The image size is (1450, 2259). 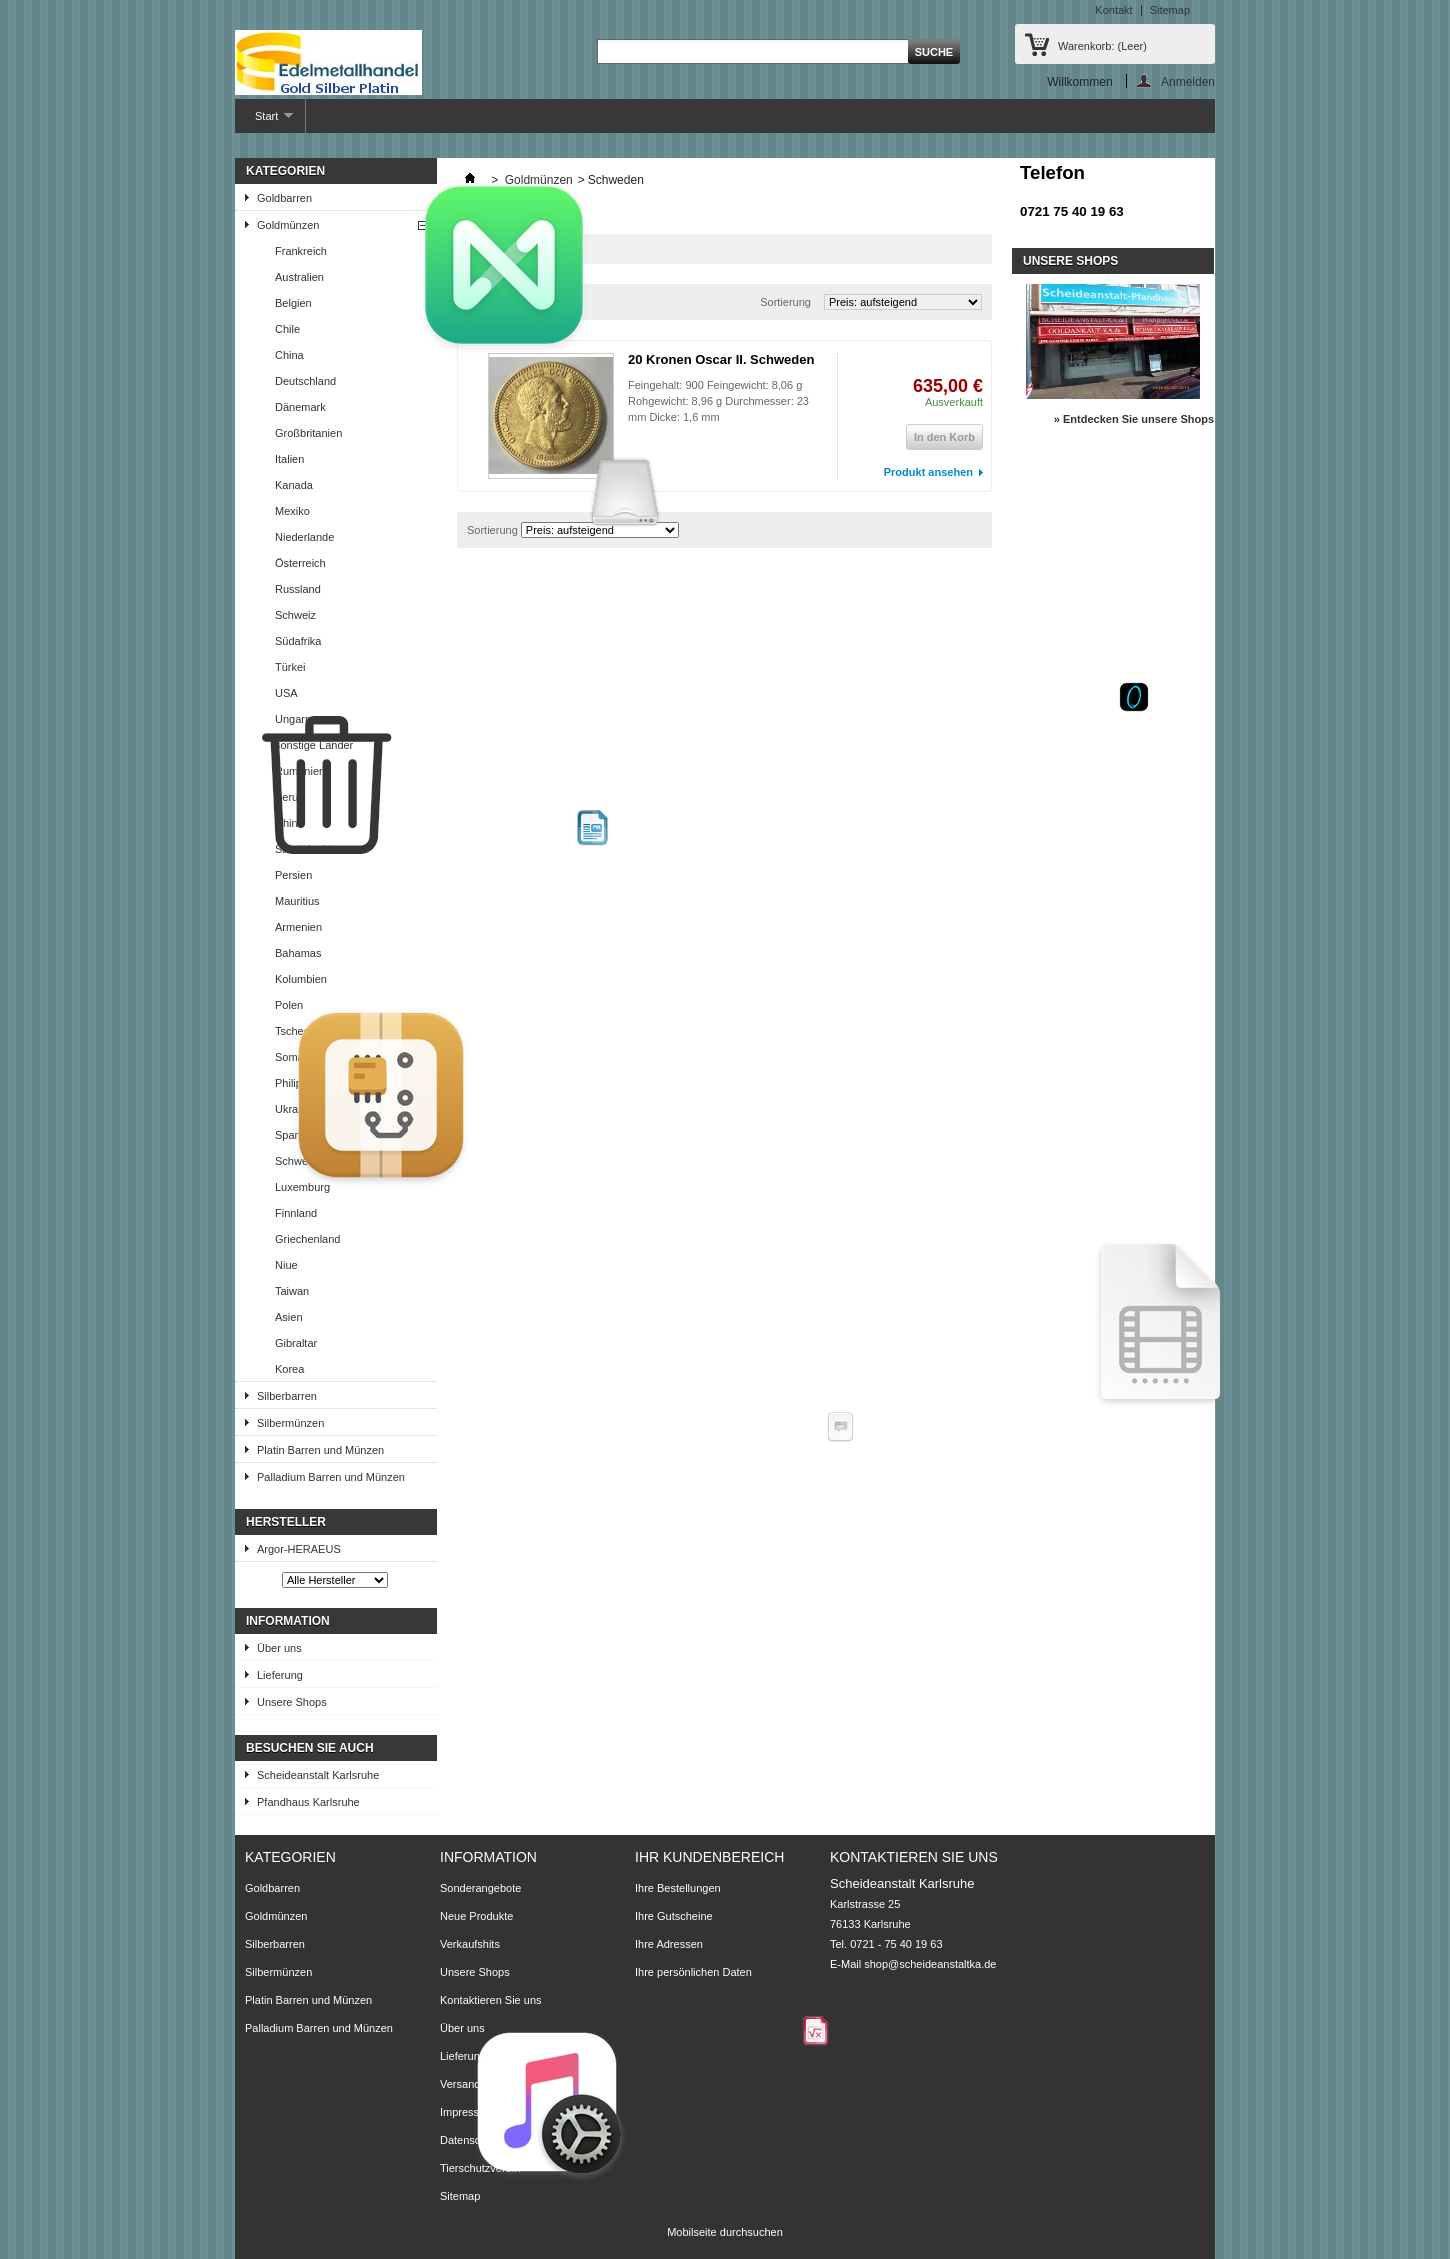 What do you see at coordinates (625, 493) in the screenshot?
I see `access scanner device settings` at bounding box center [625, 493].